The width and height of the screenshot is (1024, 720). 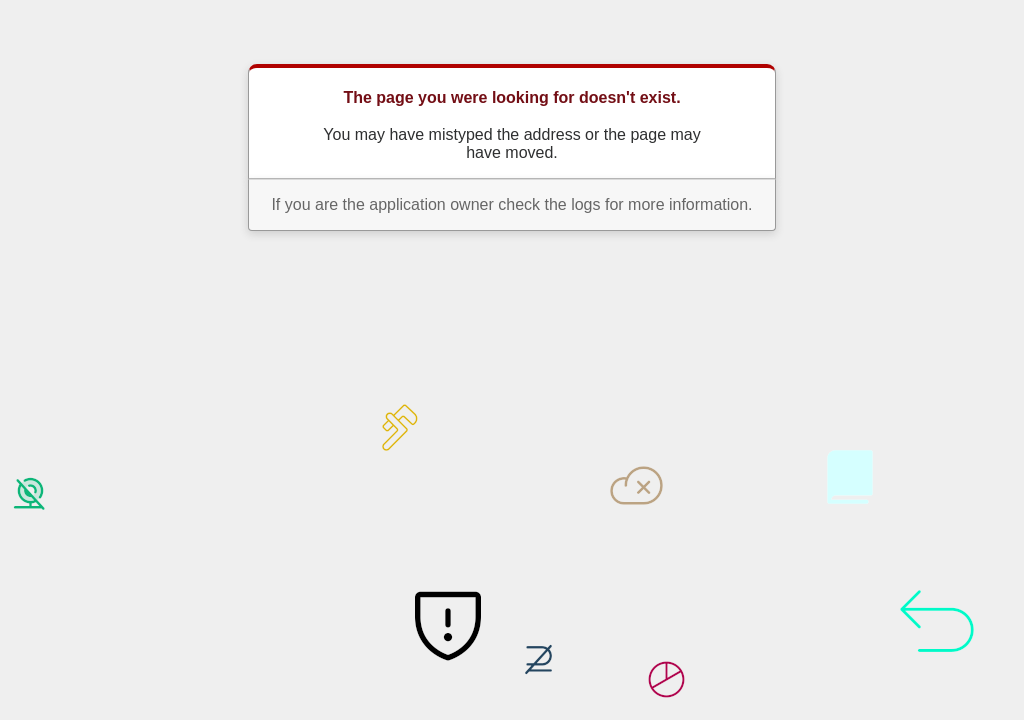 I want to click on access plumbing or maintenance tools, so click(x=397, y=427).